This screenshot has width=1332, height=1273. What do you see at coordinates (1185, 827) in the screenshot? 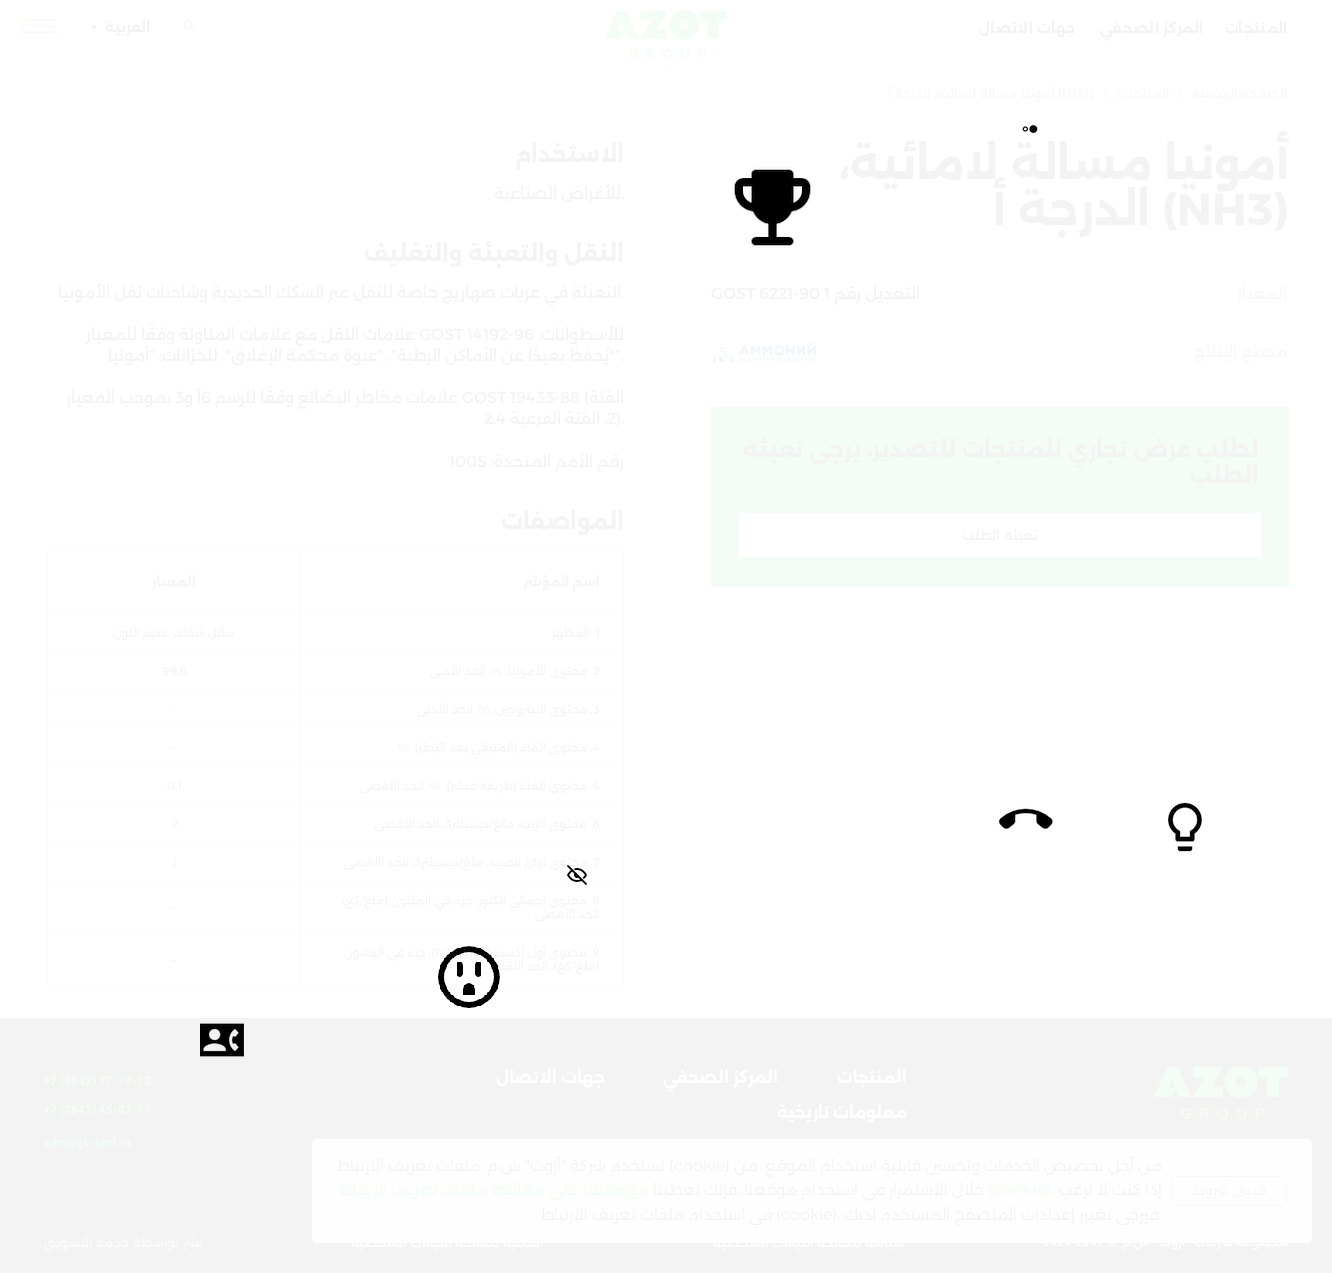
I see `access tips or suggestions` at bounding box center [1185, 827].